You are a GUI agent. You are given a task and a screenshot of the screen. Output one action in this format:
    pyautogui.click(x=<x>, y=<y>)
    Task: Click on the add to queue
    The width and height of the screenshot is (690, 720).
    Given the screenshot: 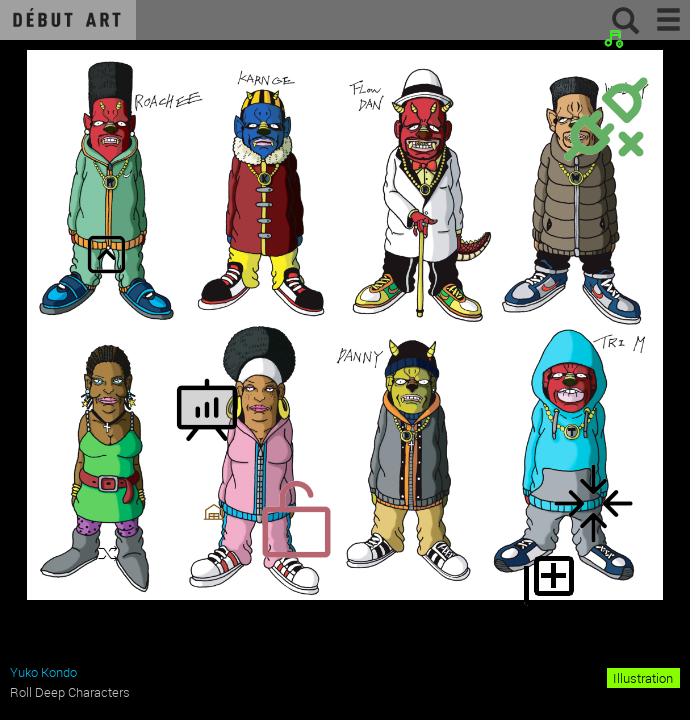 What is the action you would take?
    pyautogui.click(x=549, y=581)
    